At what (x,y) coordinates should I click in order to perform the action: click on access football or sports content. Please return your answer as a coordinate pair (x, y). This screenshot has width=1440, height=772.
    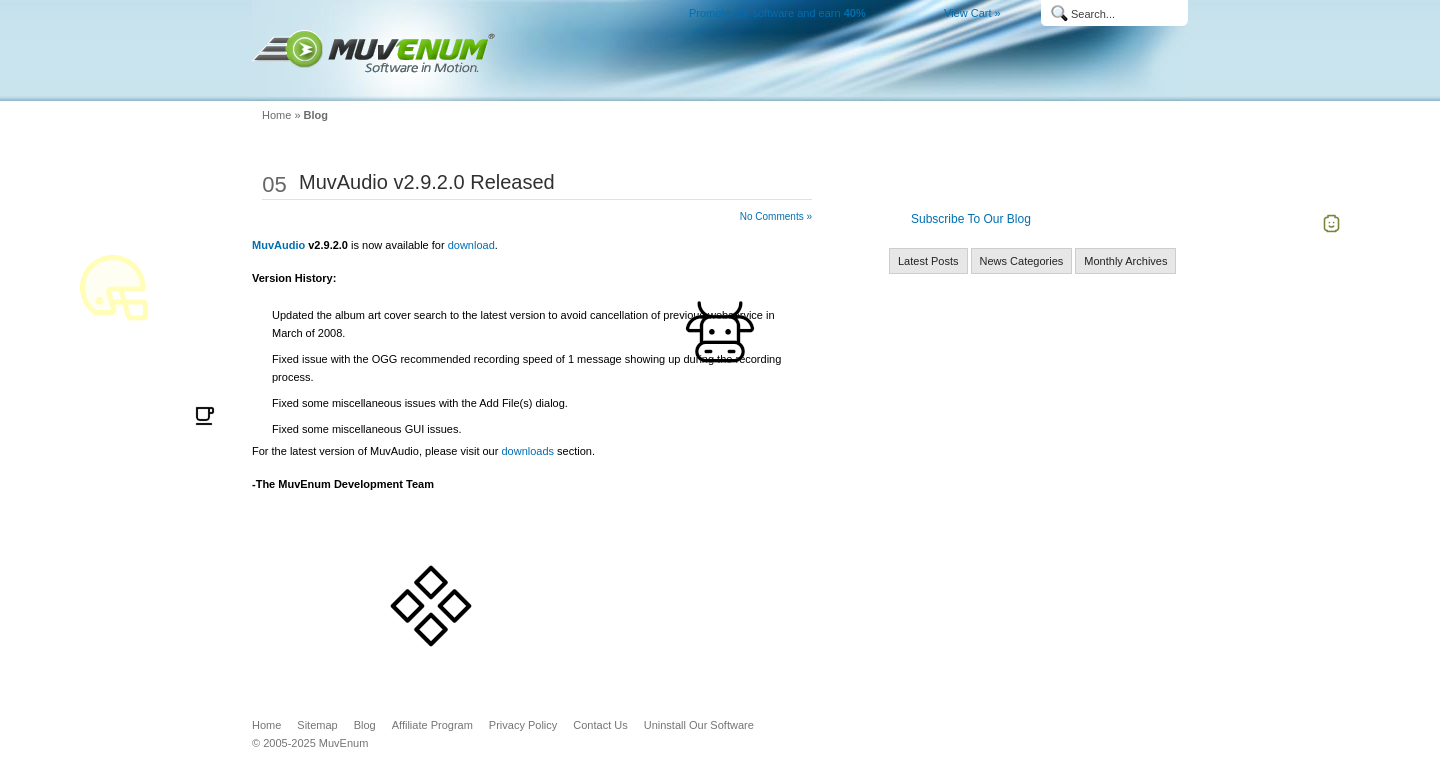
    Looking at the image, I should click on (114, 289).